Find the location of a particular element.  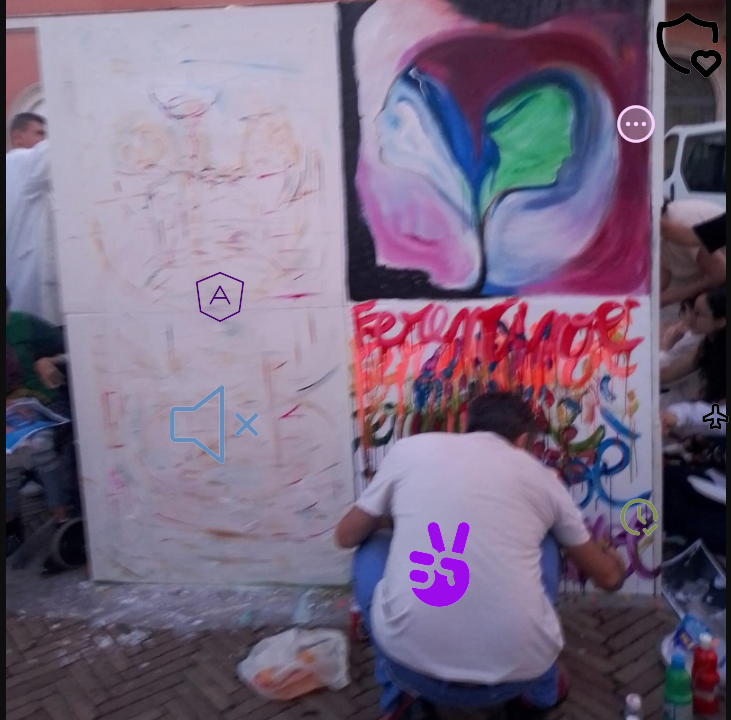

enable airplane mode is located at coordinates (715, 416).